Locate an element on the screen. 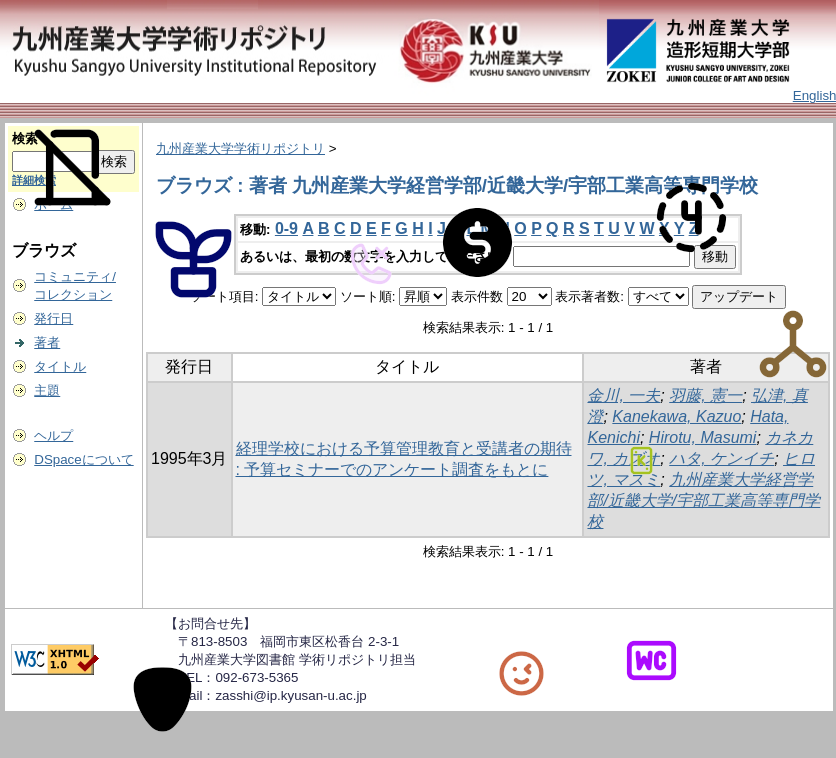 The height and width of the screenshot is (758, 836). add a playful or winking emoji reaction is located at coordinates (521, 673).